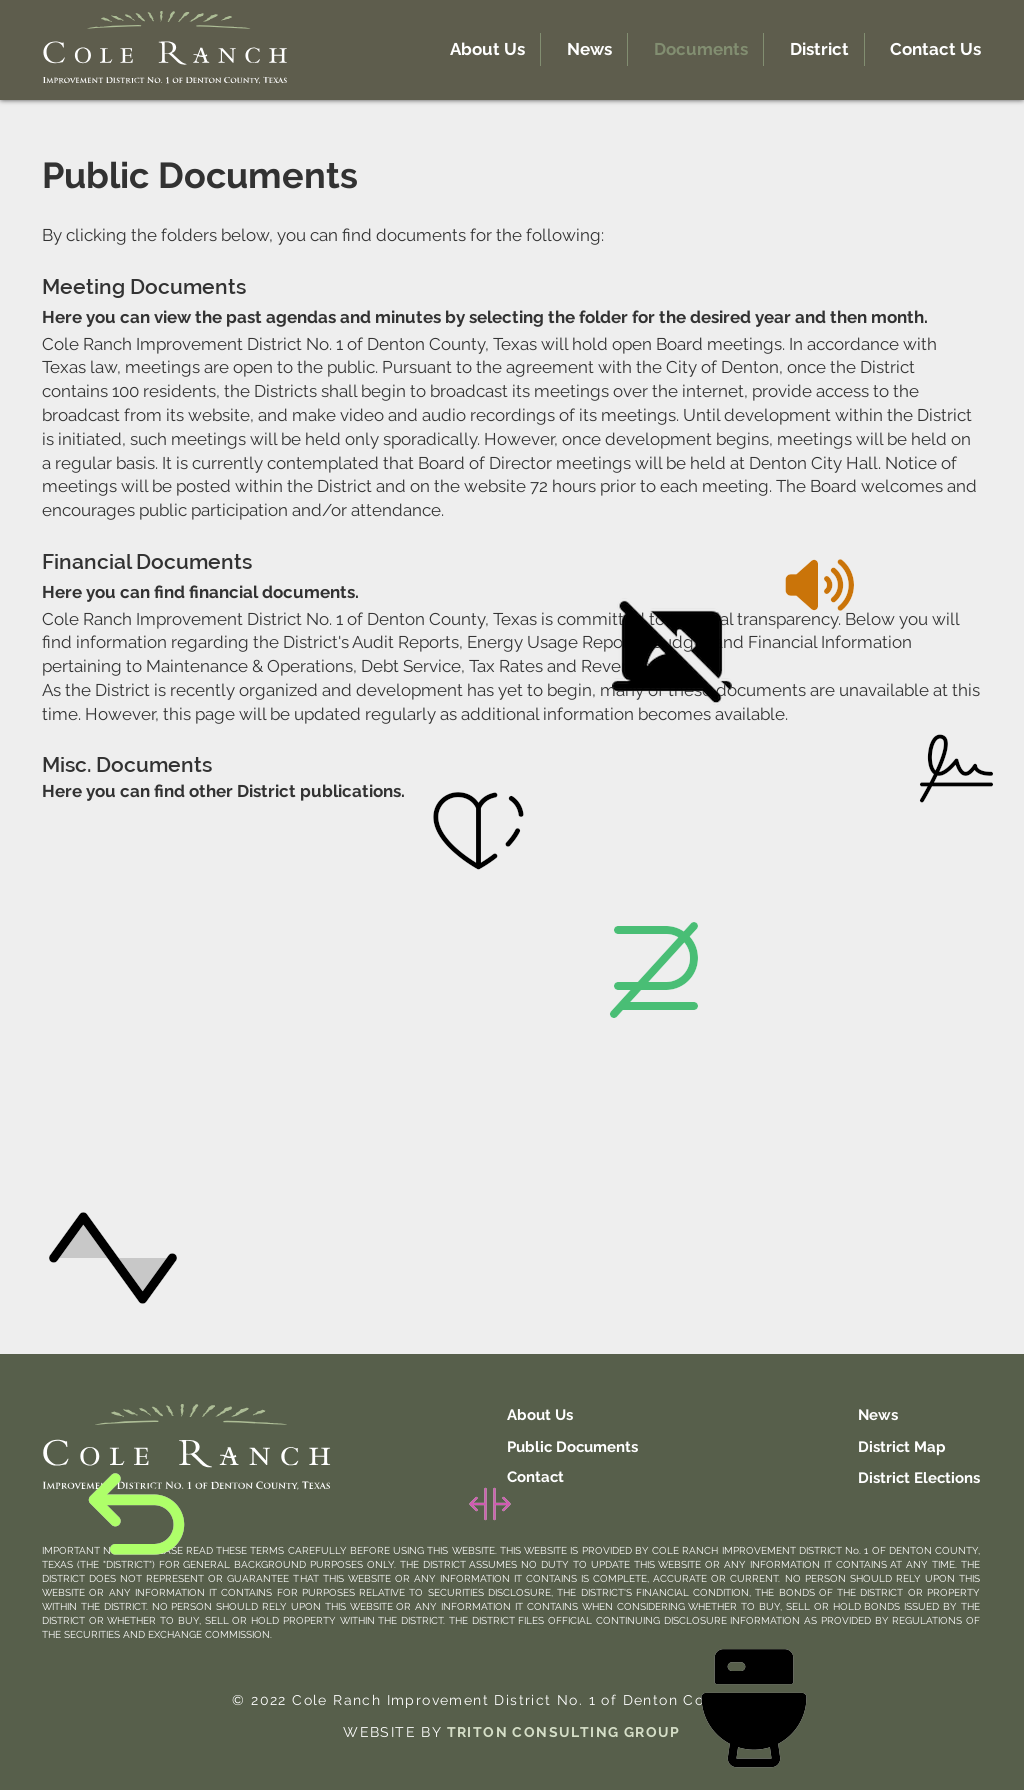 Image resolution: width=1024 pixels, height=1790 pixels. What do you see at coordinates (654, 970) in the screenshot?
I see `indicates a set is not a superset of another in mathematical notation` at bounding box center [654, 970].